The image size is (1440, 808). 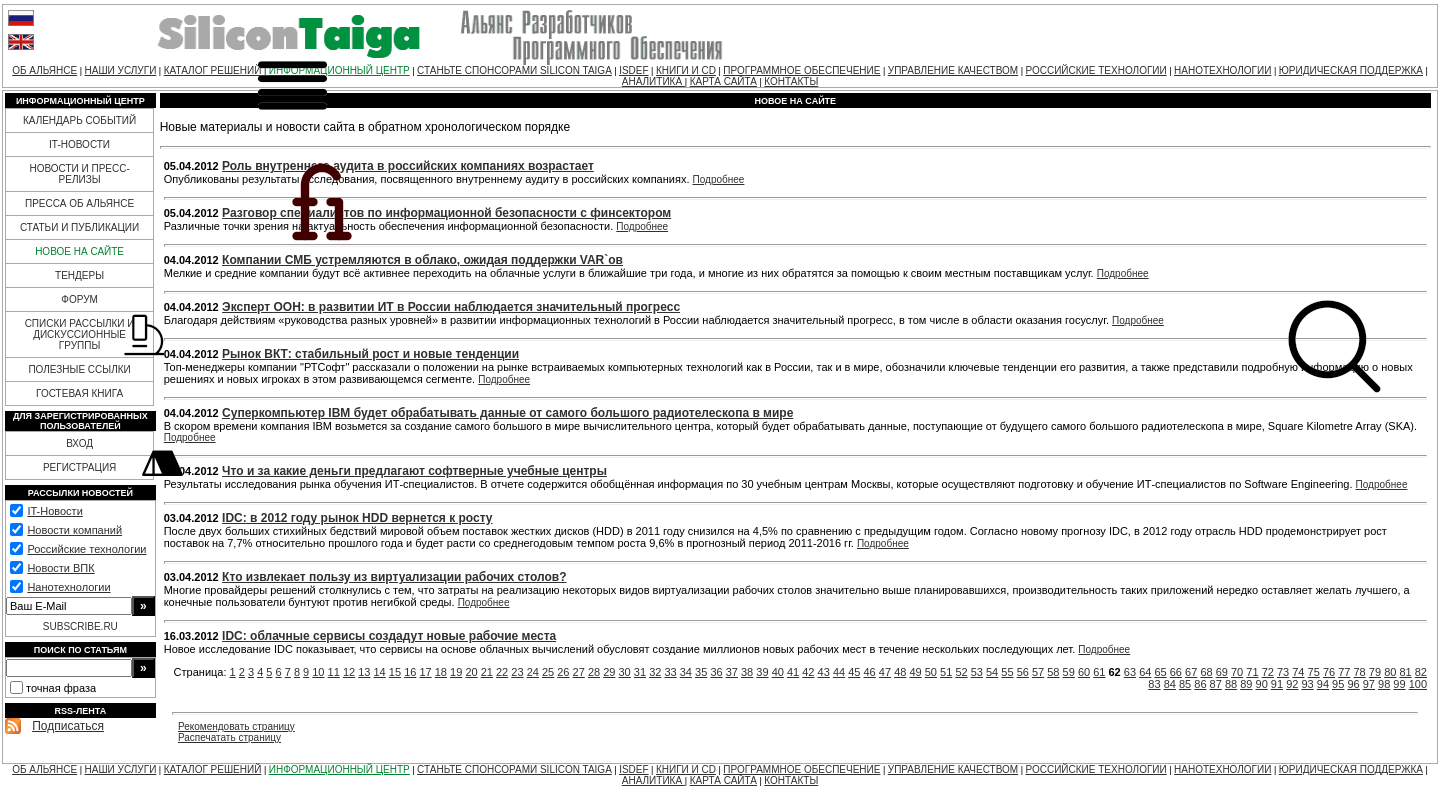 What do you see at coordinates (144, 336) in the screenshot?
I see `access scientific or research tools` at bounding box center [144, 336].